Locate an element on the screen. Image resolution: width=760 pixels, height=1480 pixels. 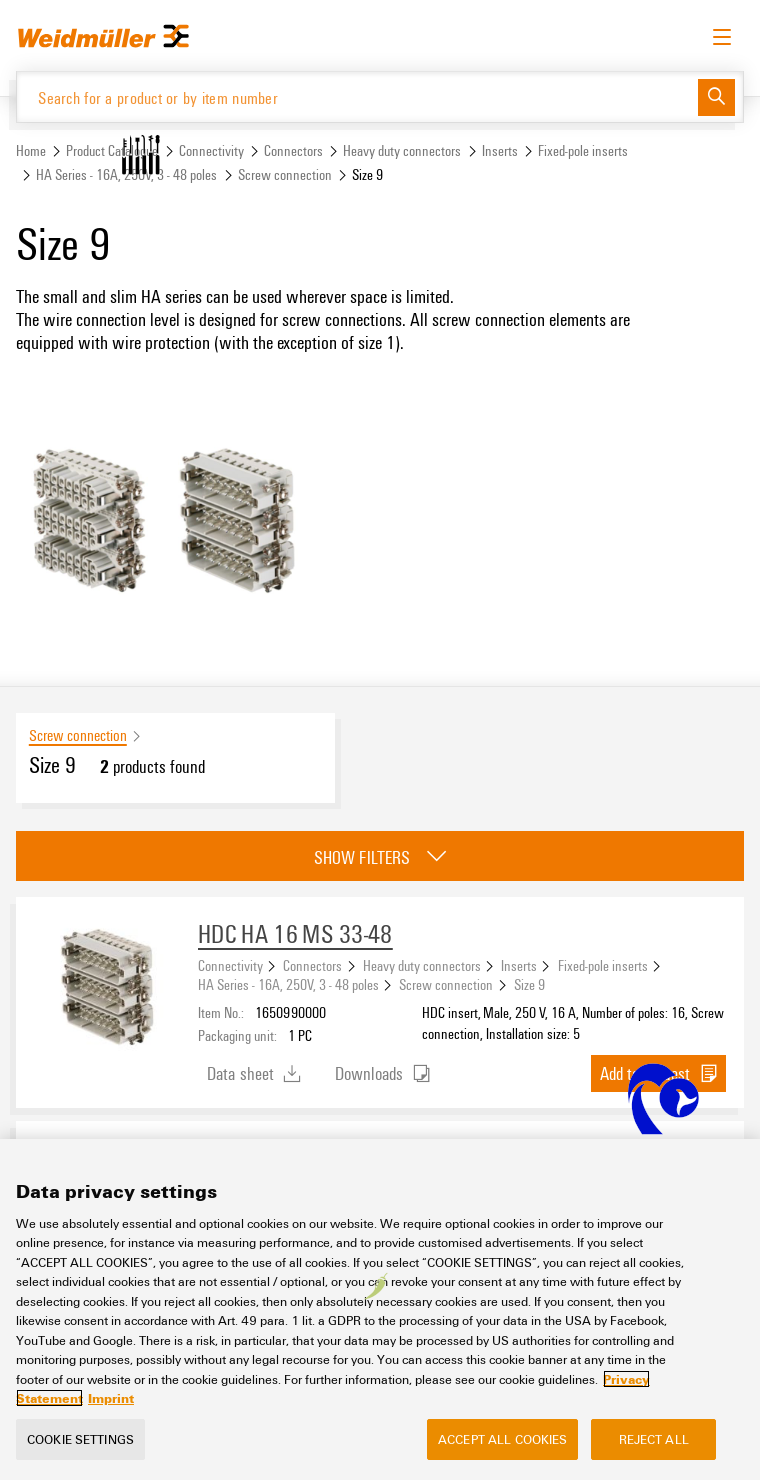
lockpicking tools or thief skills in a game is located at coordinates (141, 154).